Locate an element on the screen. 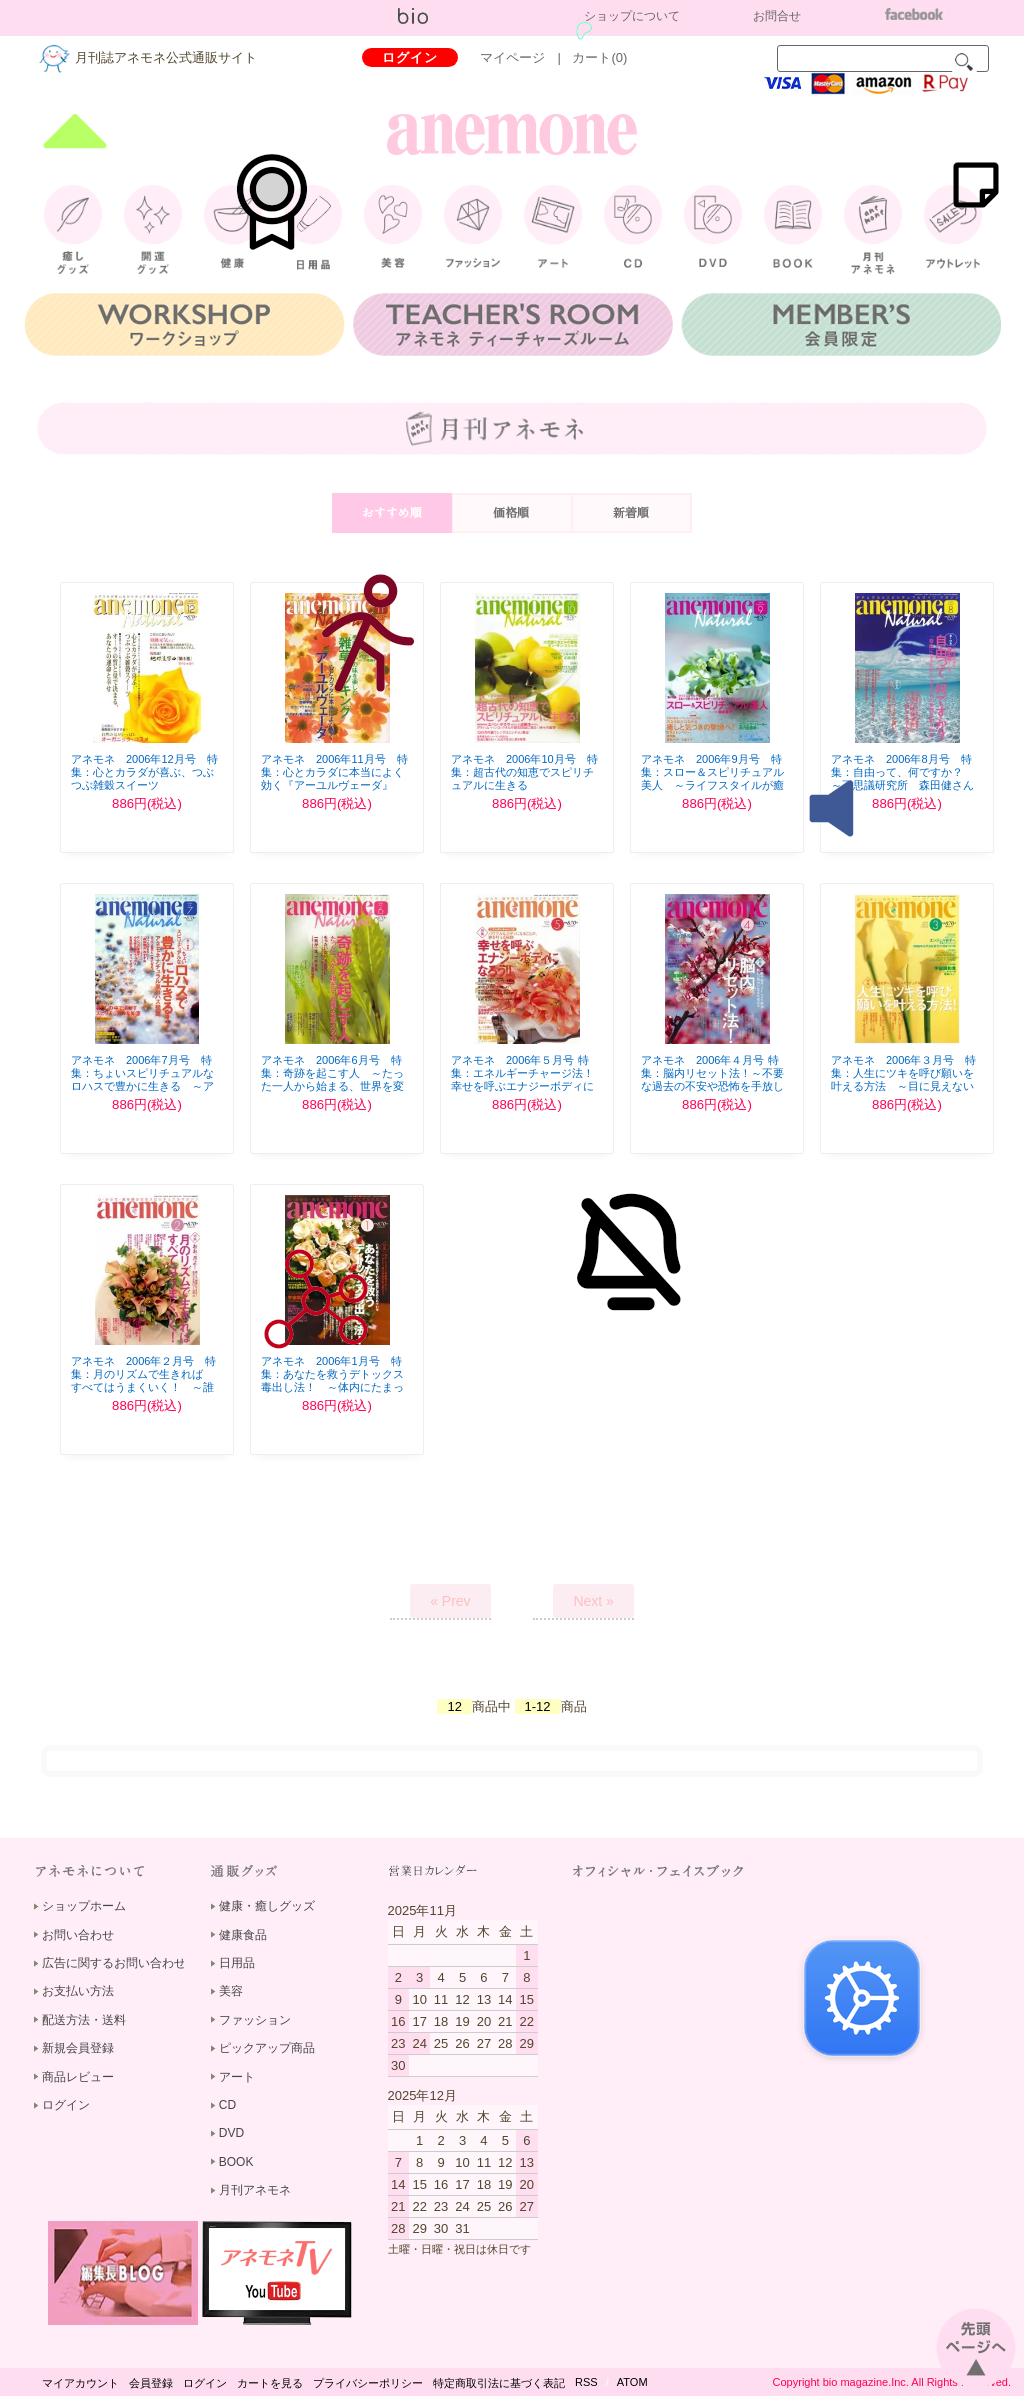 The image size is (1024, 2396). mute notifications is located at coordinates (631, 1252).